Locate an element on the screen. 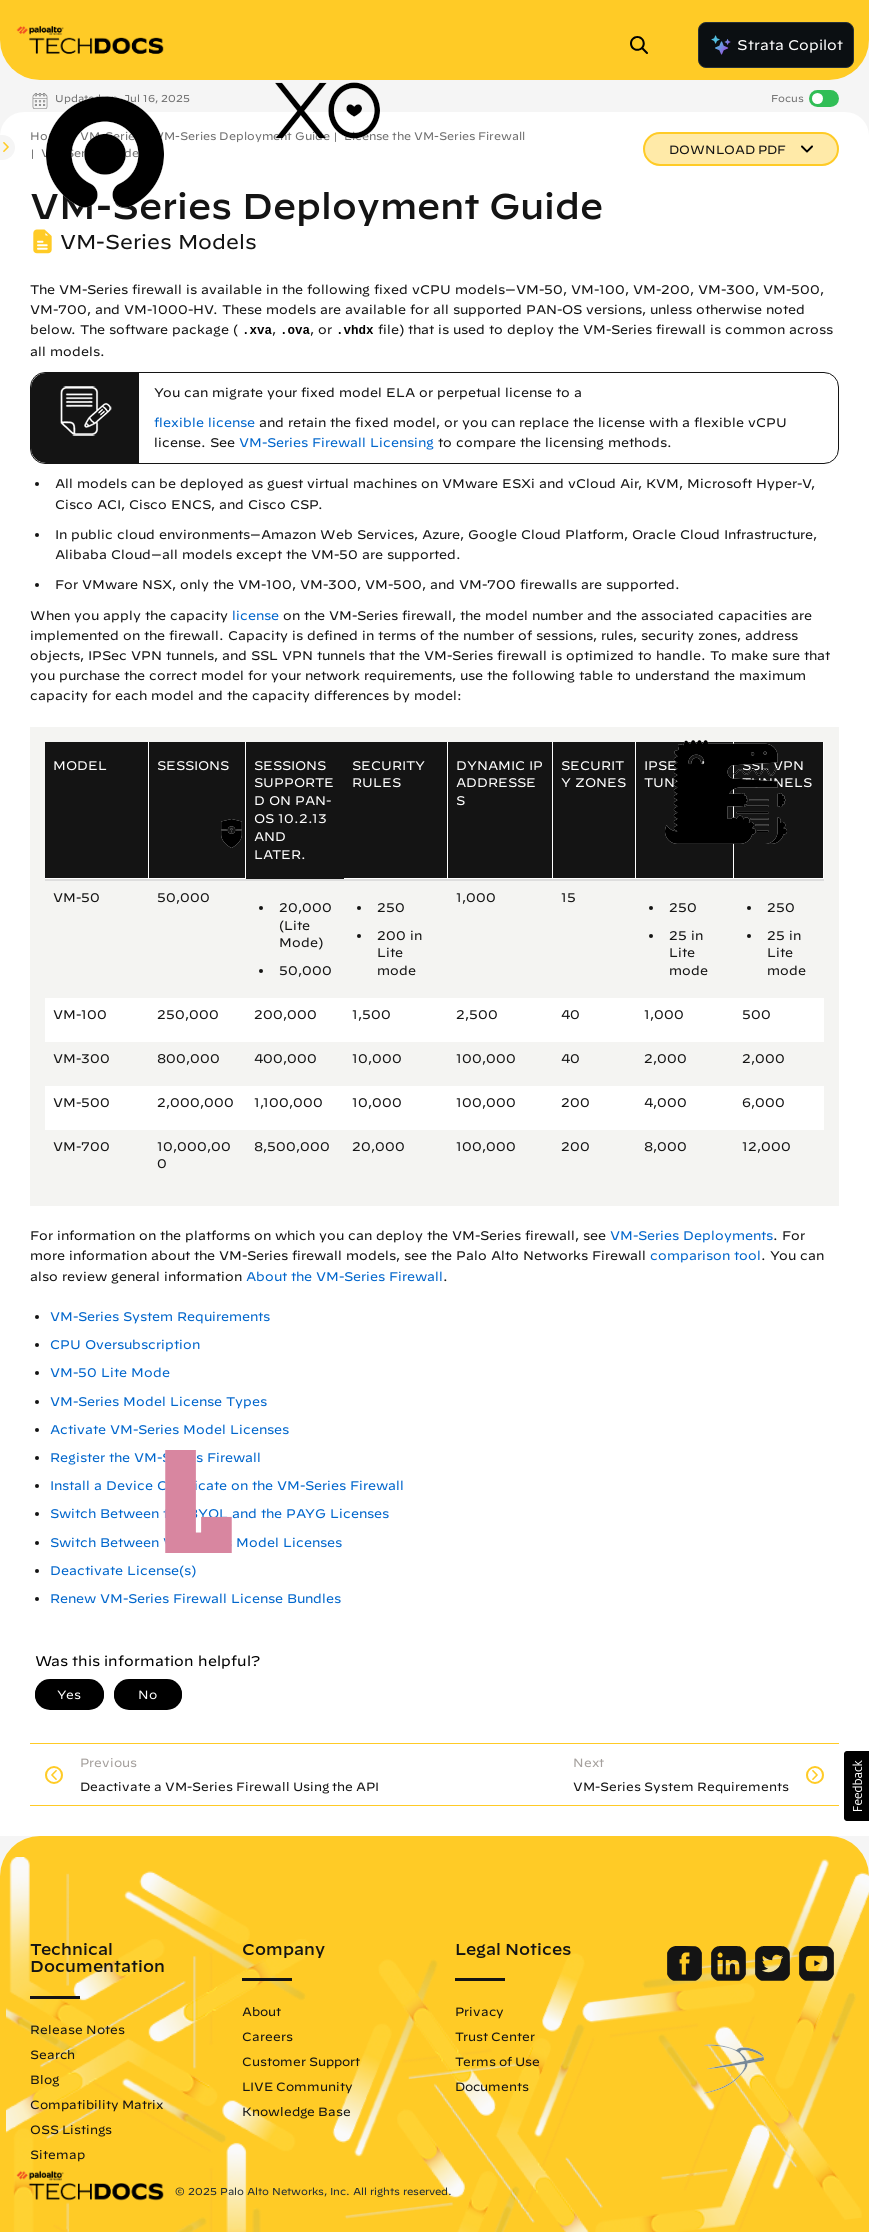 The height and width of the screenshot is (2232, 869). xo brand logo is located at coordinates (327, 110).